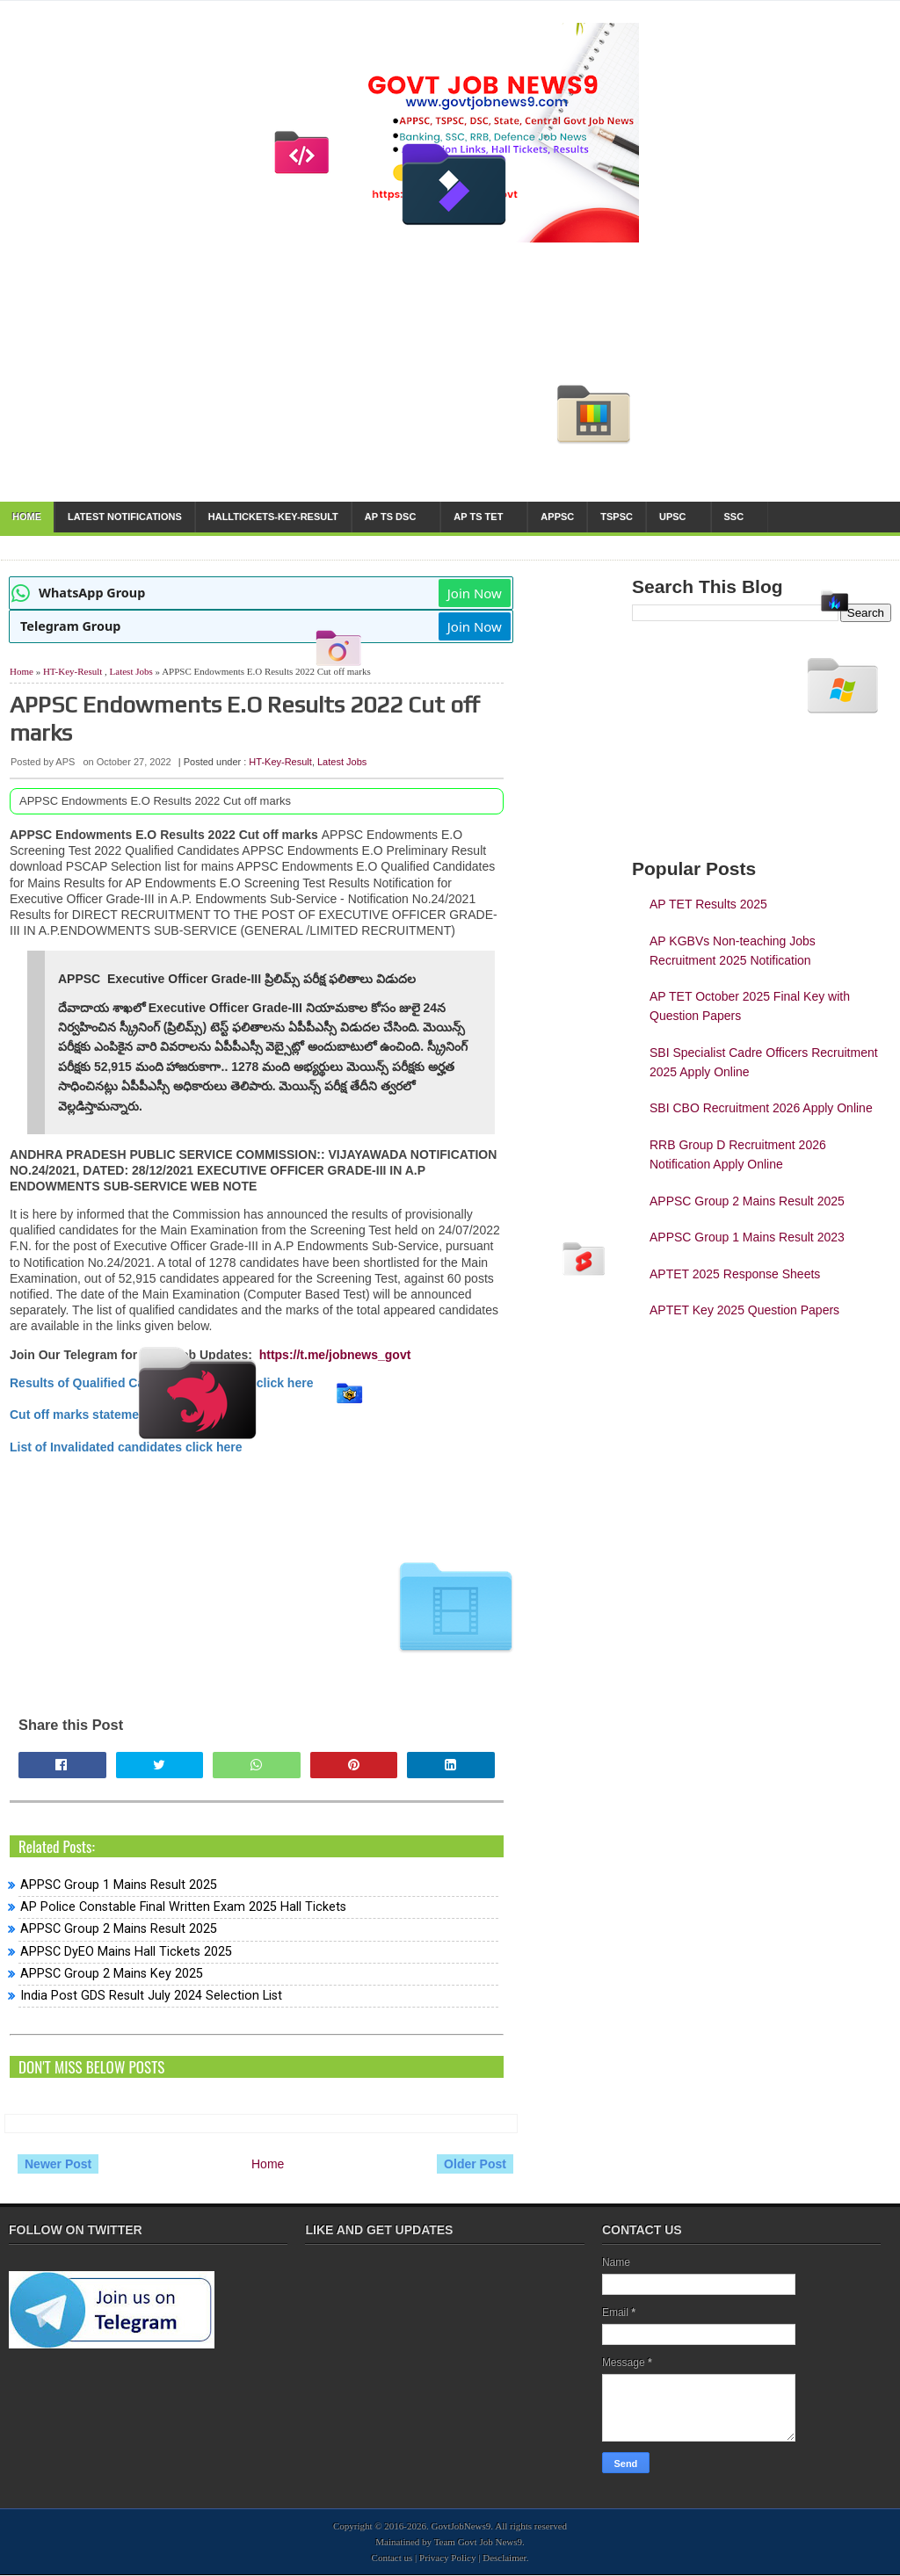 Image resolution: width=900 pixels, height=2576 pixels. What do you see at coordinates (455, 1606) in the screenshot?
I see `open your movies folder` at bounding box center [455, 1606].